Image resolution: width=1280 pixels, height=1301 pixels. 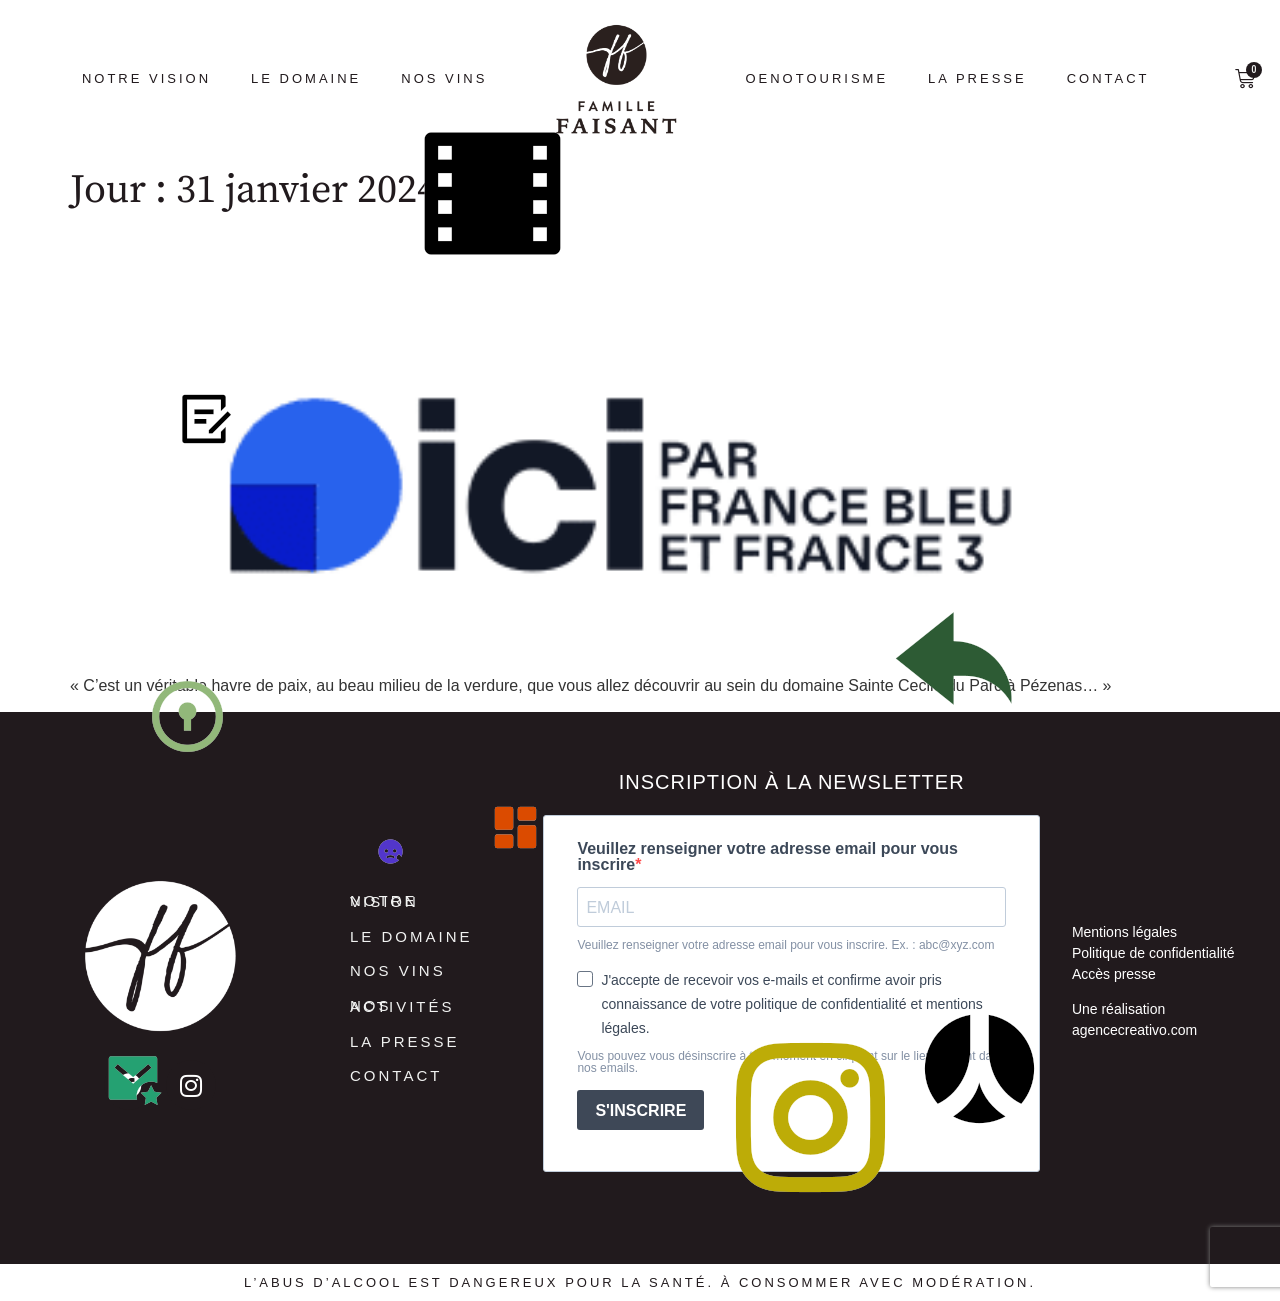 I want to click on indicate negative feedback or dissatisfaction, so click(x=390, y=851).